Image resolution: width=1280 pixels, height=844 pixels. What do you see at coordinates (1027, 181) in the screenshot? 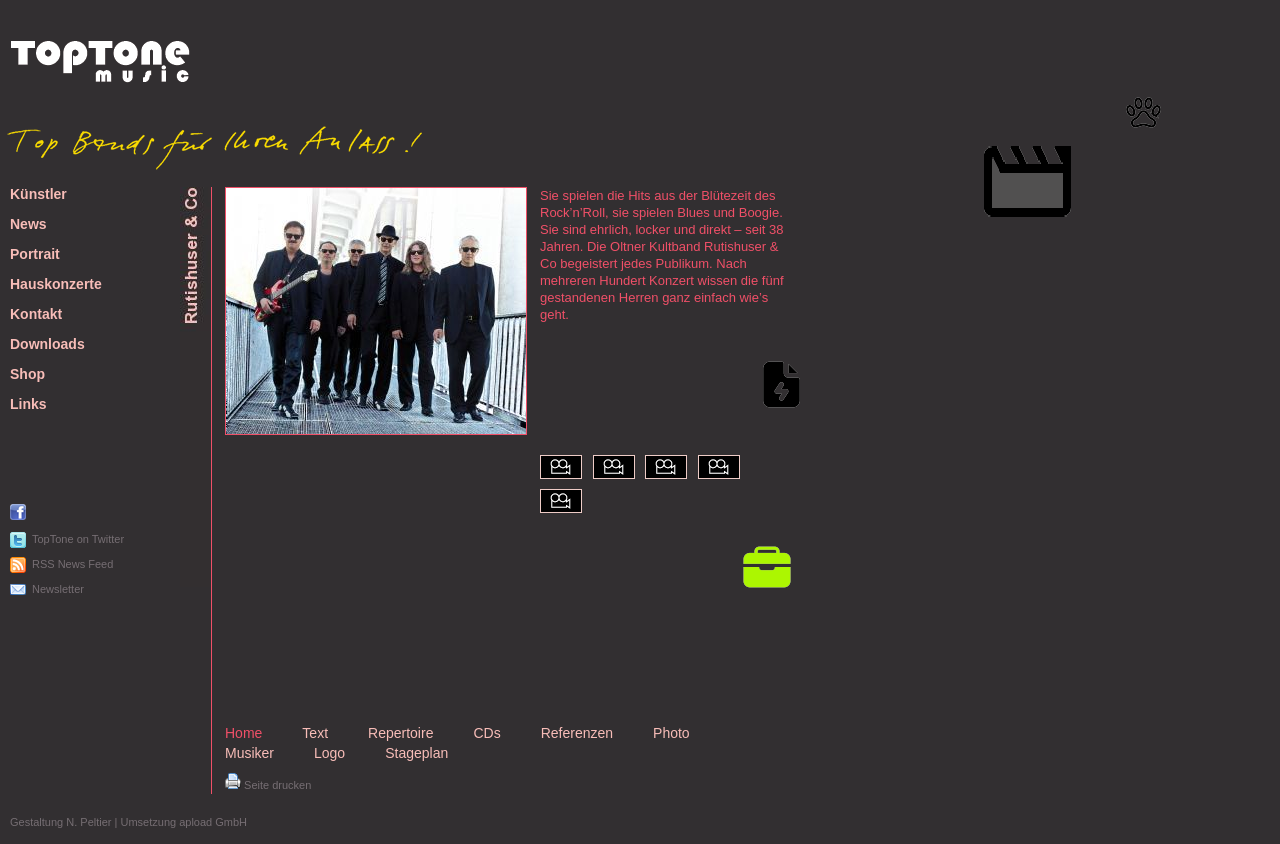
I see `create a new video project` at bounding box center [1027, 181].